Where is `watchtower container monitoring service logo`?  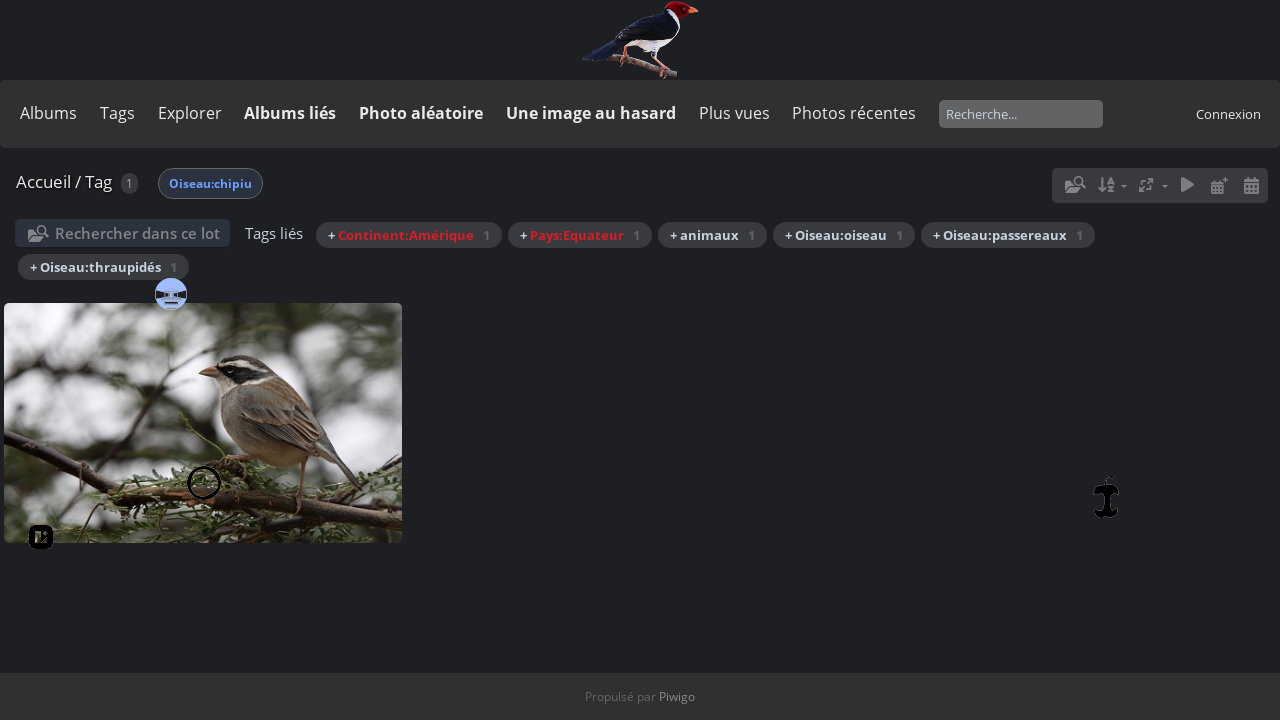 watchtower container monitoring service logo is located at coordinates (171, 294).